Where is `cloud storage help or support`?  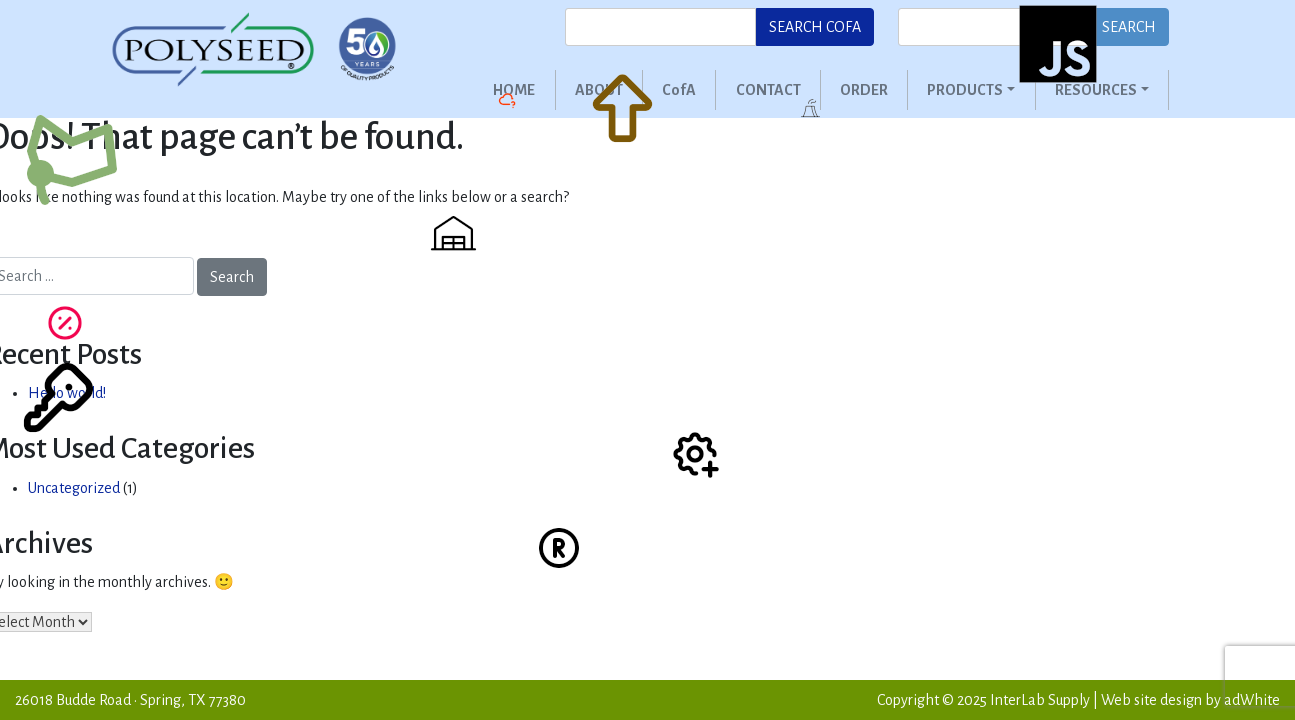
cloud storage help or support is located at coordinates (507, 99).